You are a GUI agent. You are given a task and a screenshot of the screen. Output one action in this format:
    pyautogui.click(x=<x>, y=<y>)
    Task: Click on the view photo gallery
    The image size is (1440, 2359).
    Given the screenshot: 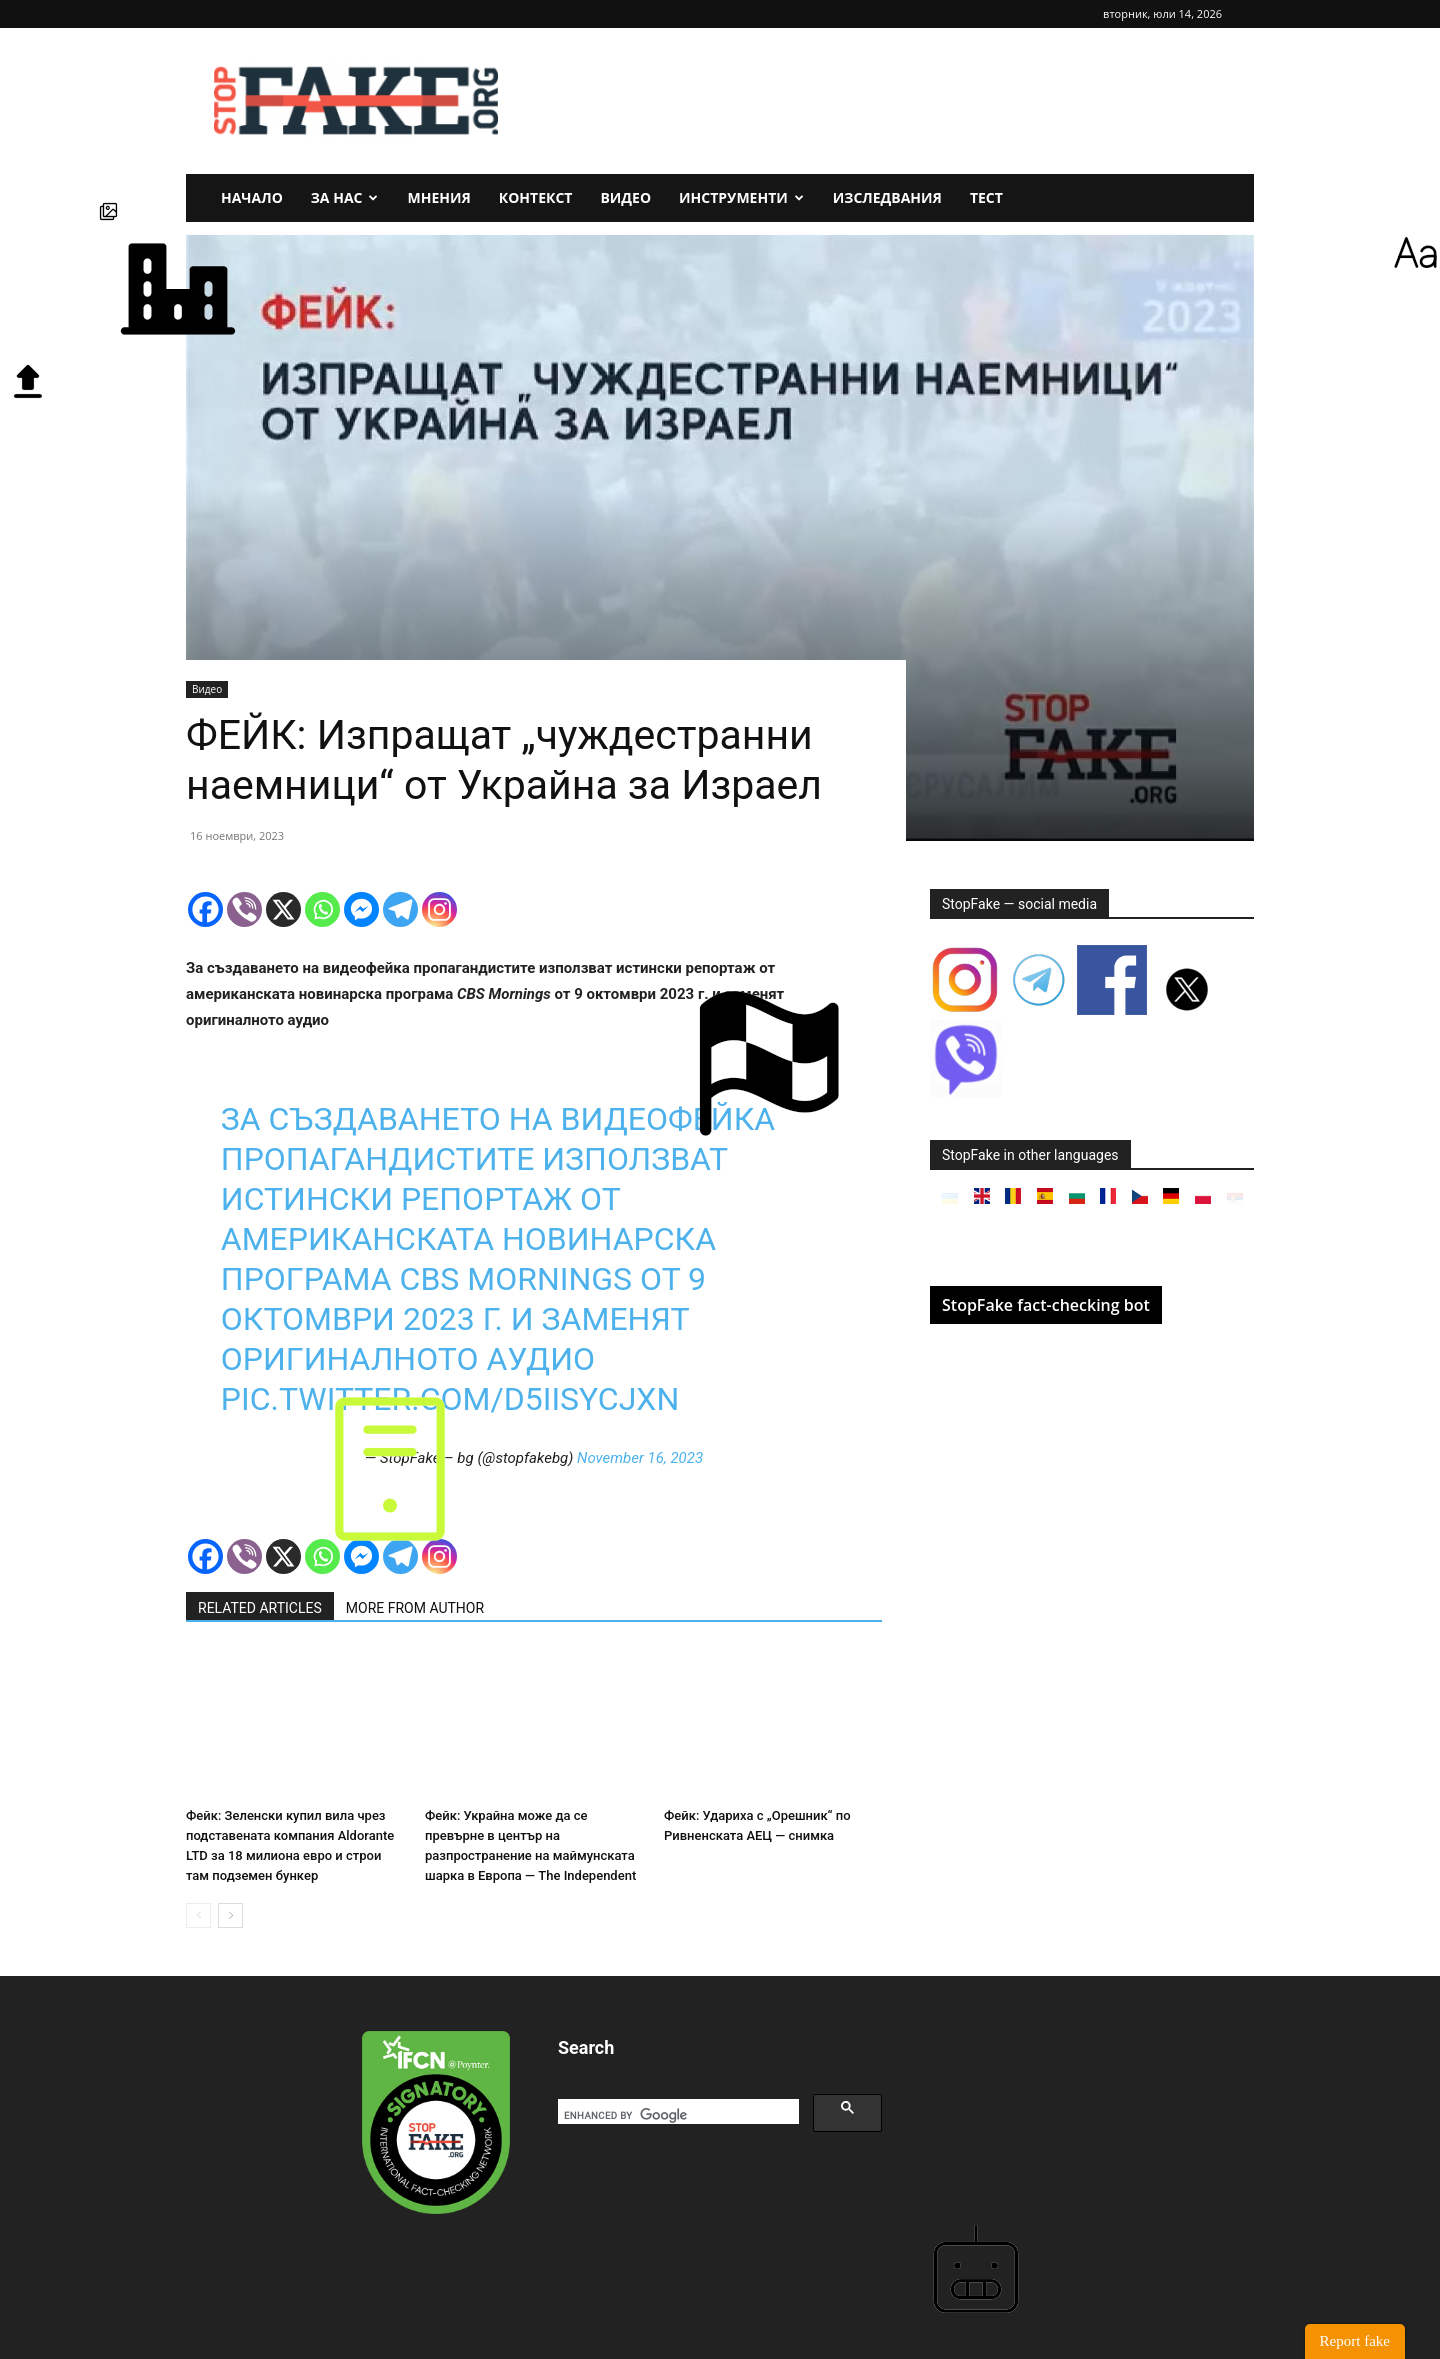 What is the action you would take?
    pyautogui.click(x=108, y=211)
    